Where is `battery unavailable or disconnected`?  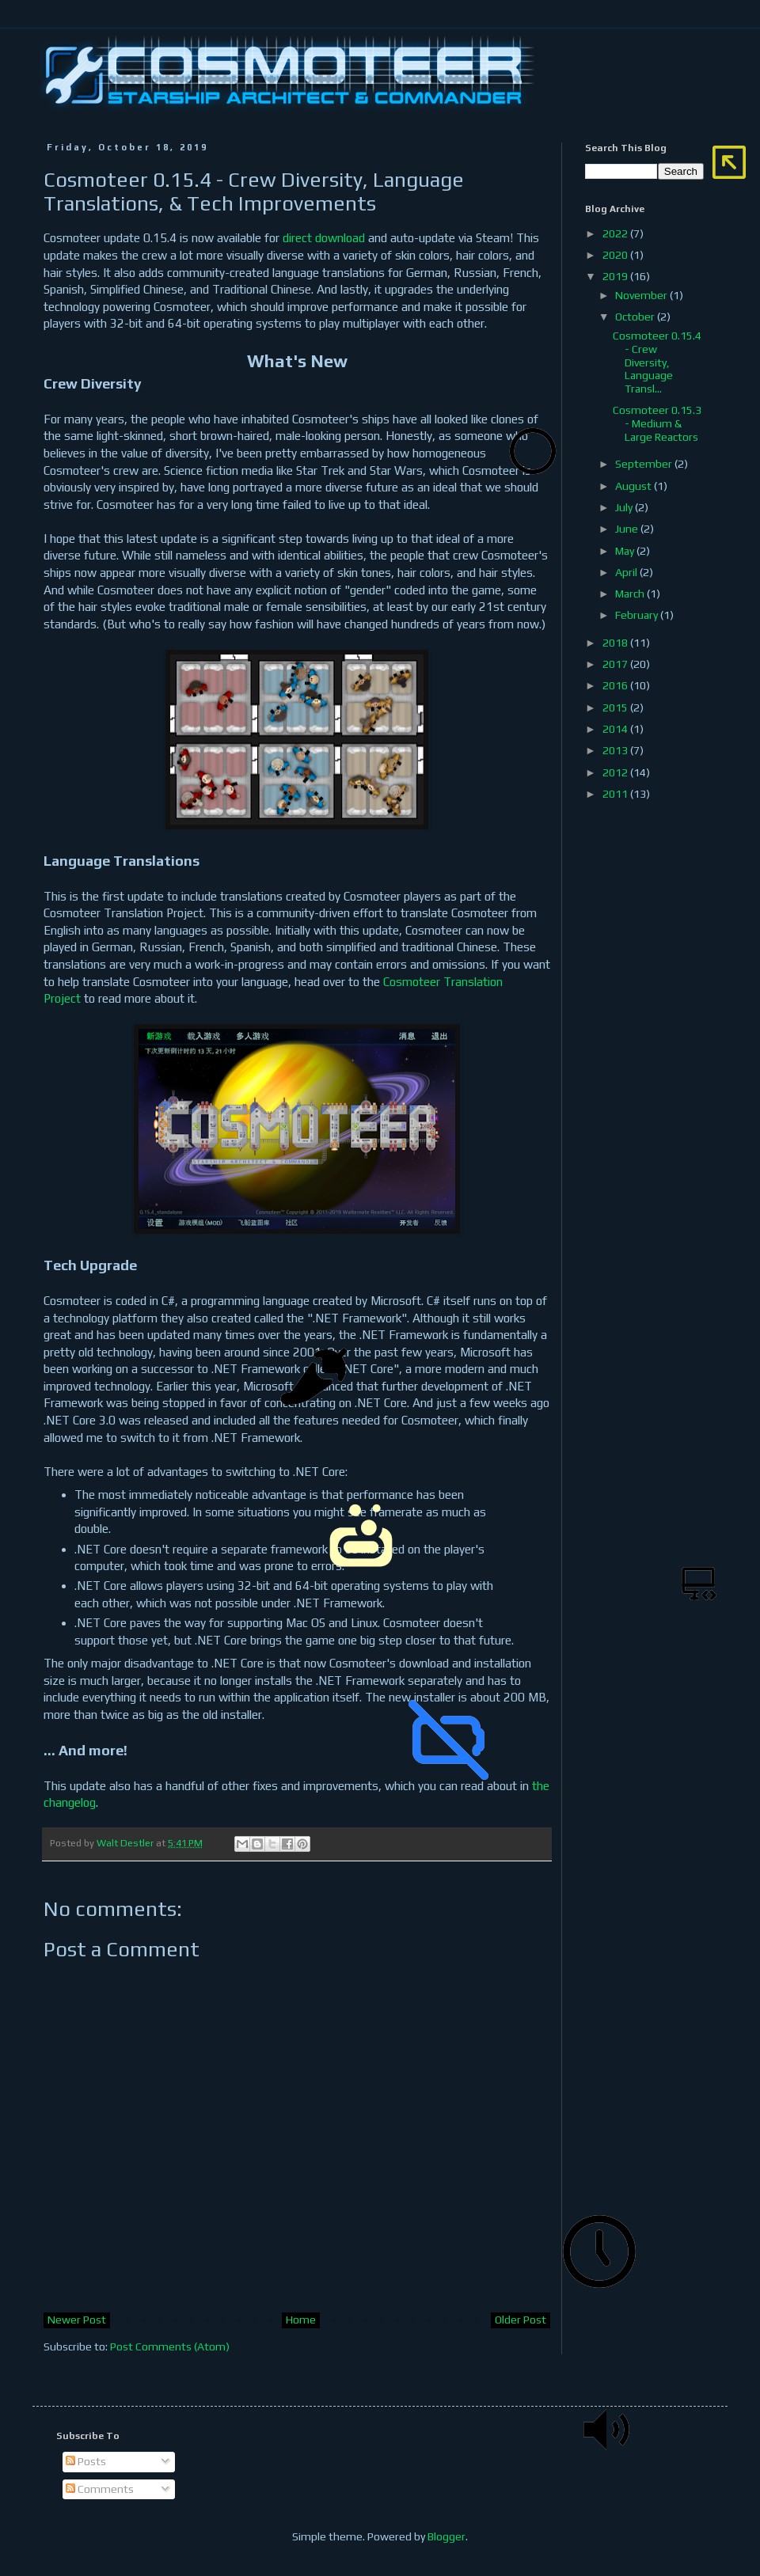
battery unavailable or disconnected is located at coordinates (448, 1739).